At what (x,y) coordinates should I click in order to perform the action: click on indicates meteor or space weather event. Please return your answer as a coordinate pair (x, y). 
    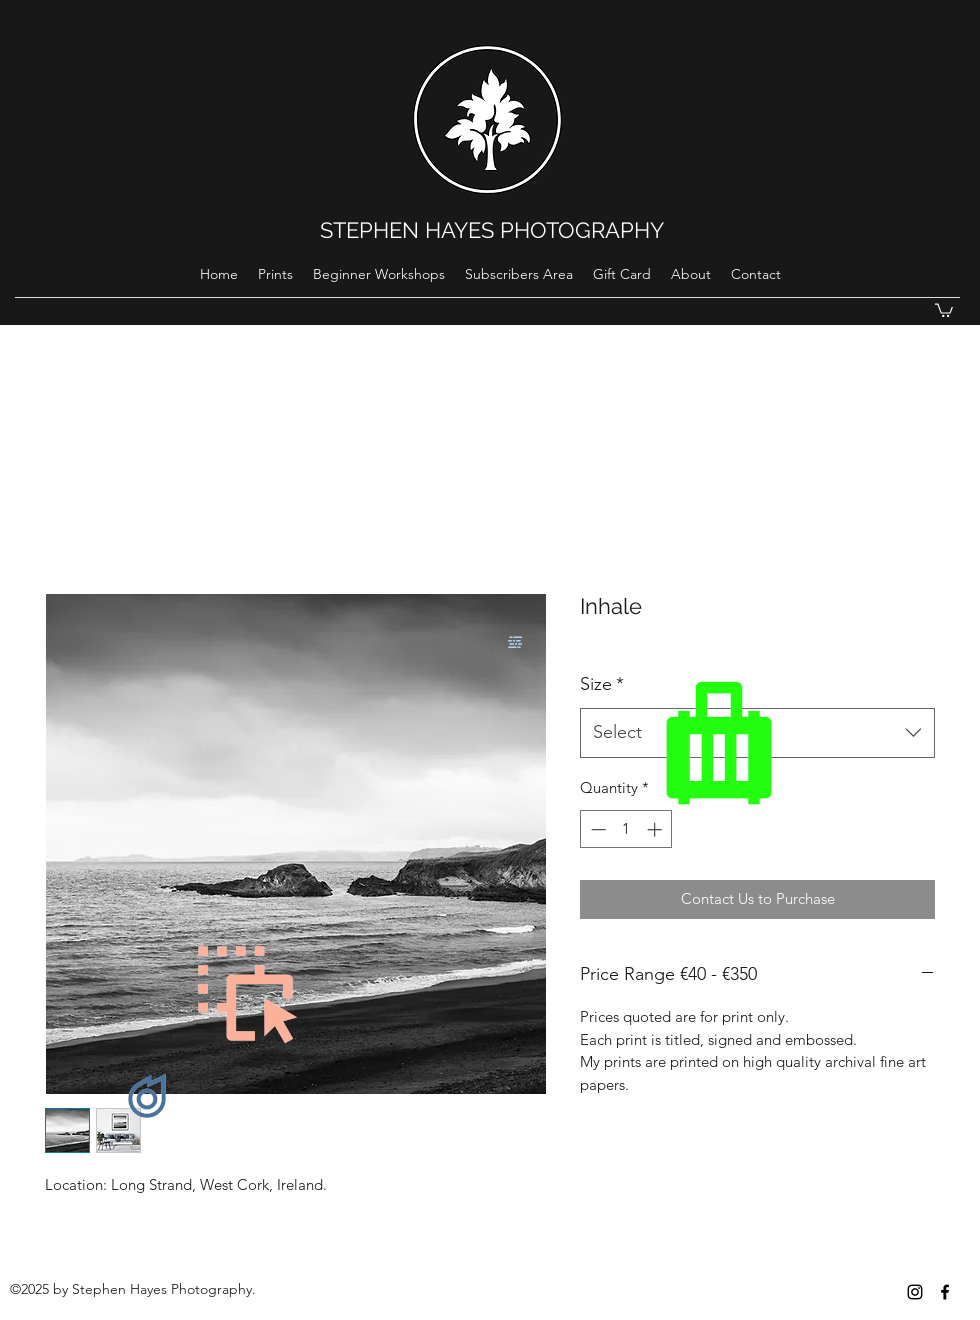
    Looking at the image, I should click on (147, 1097).